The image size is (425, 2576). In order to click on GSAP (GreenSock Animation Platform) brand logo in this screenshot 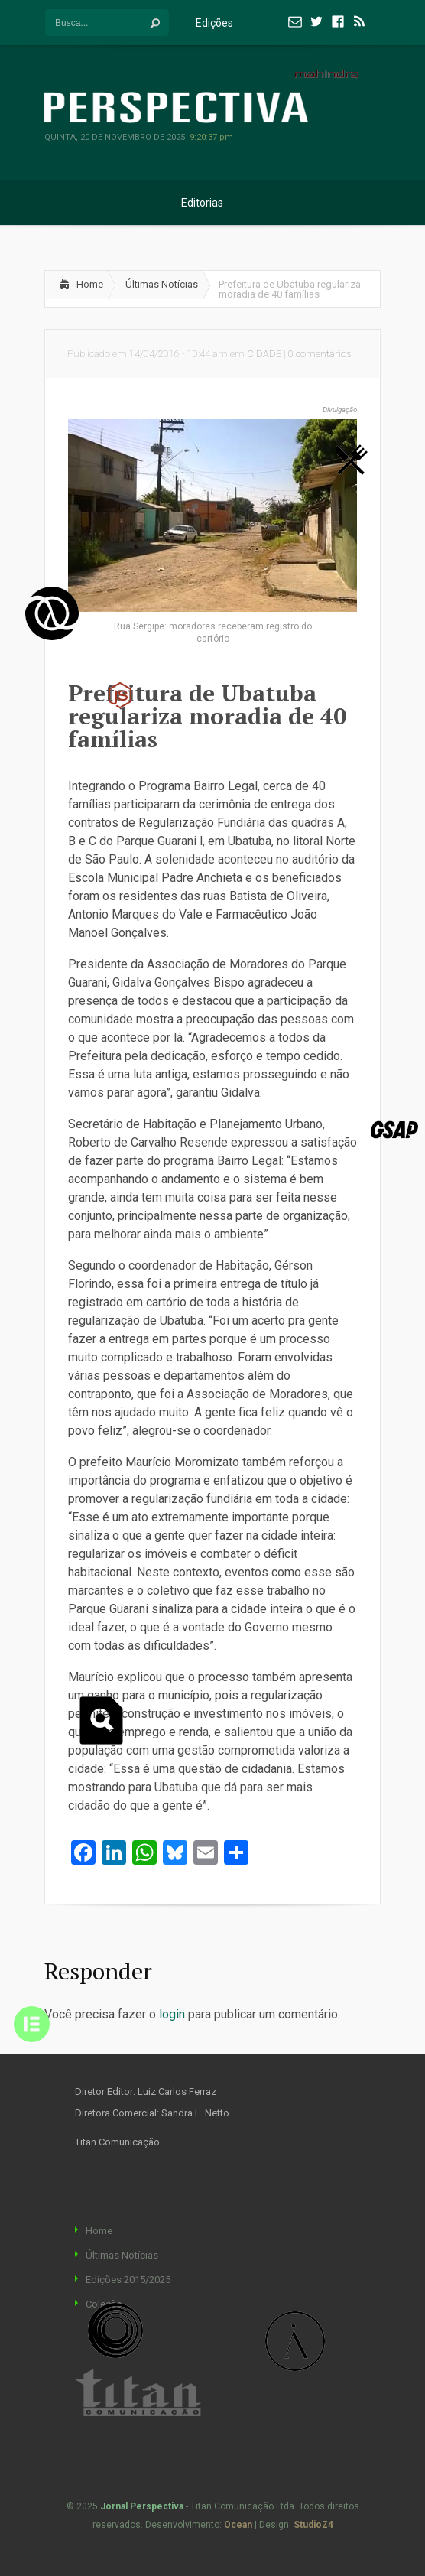, I will do `click(394, 1130)`.